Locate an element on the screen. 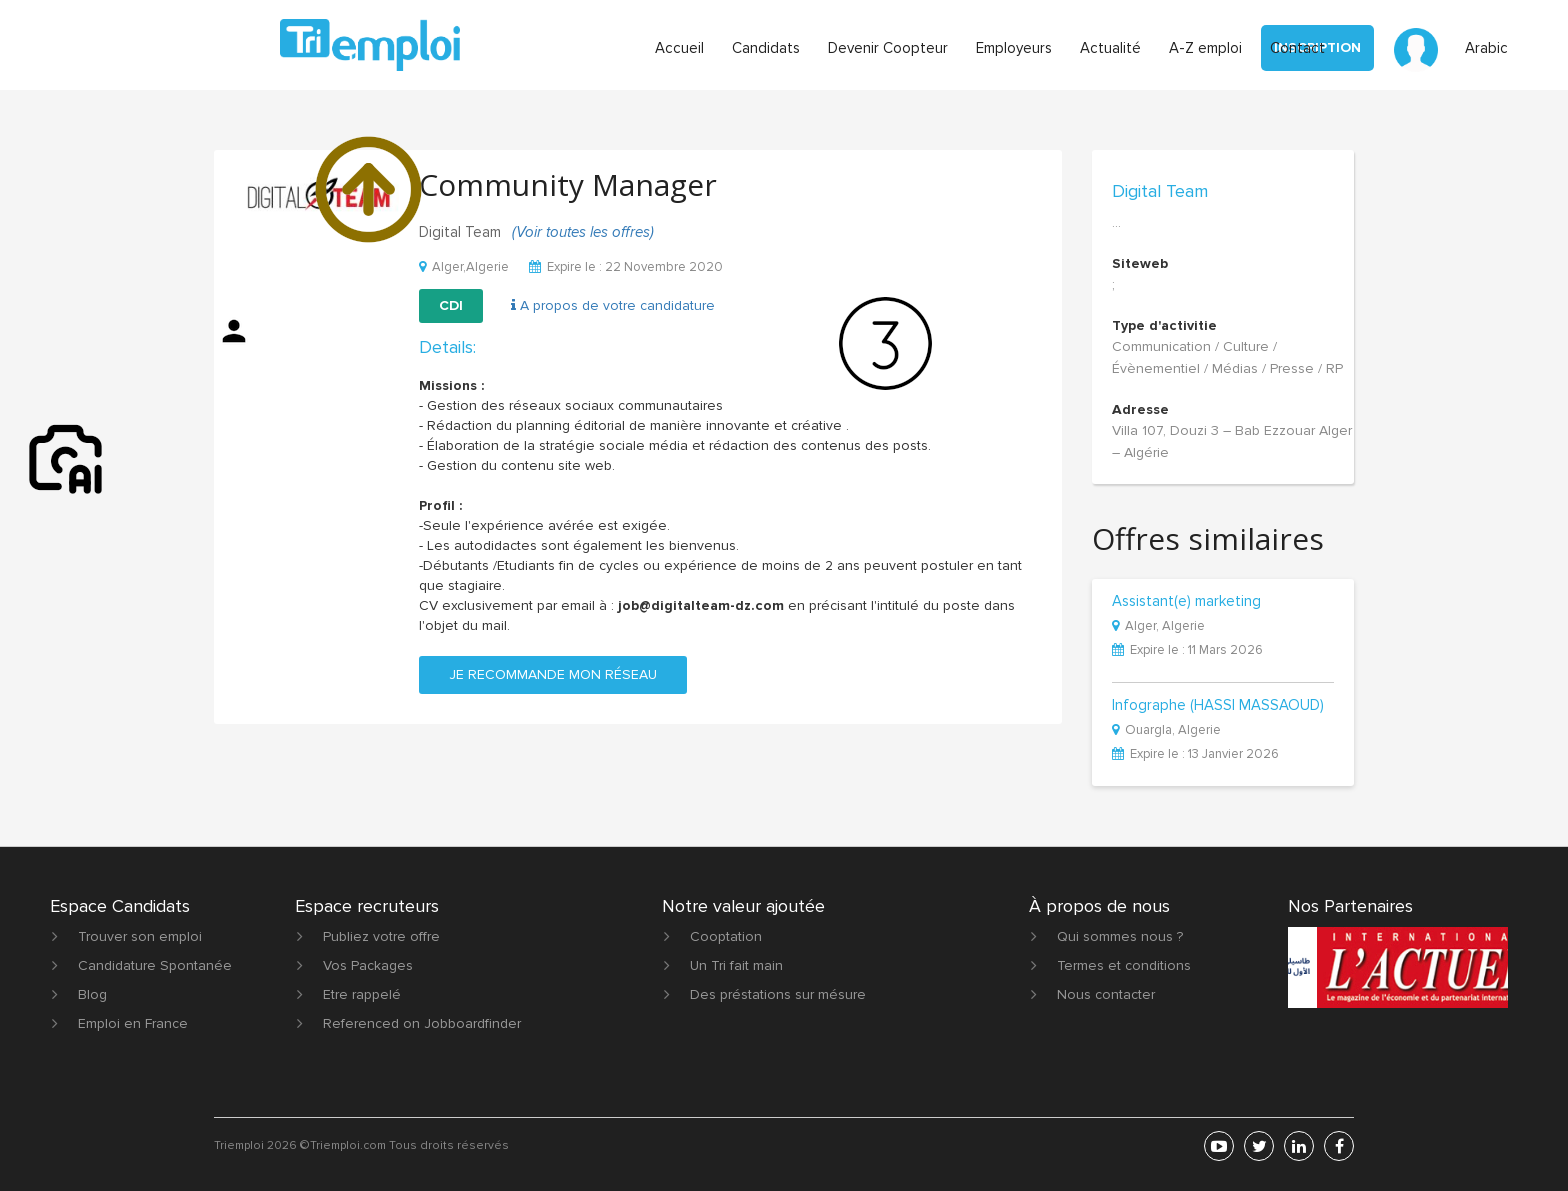  scroll to top of page is located at coordinates (368, 189).